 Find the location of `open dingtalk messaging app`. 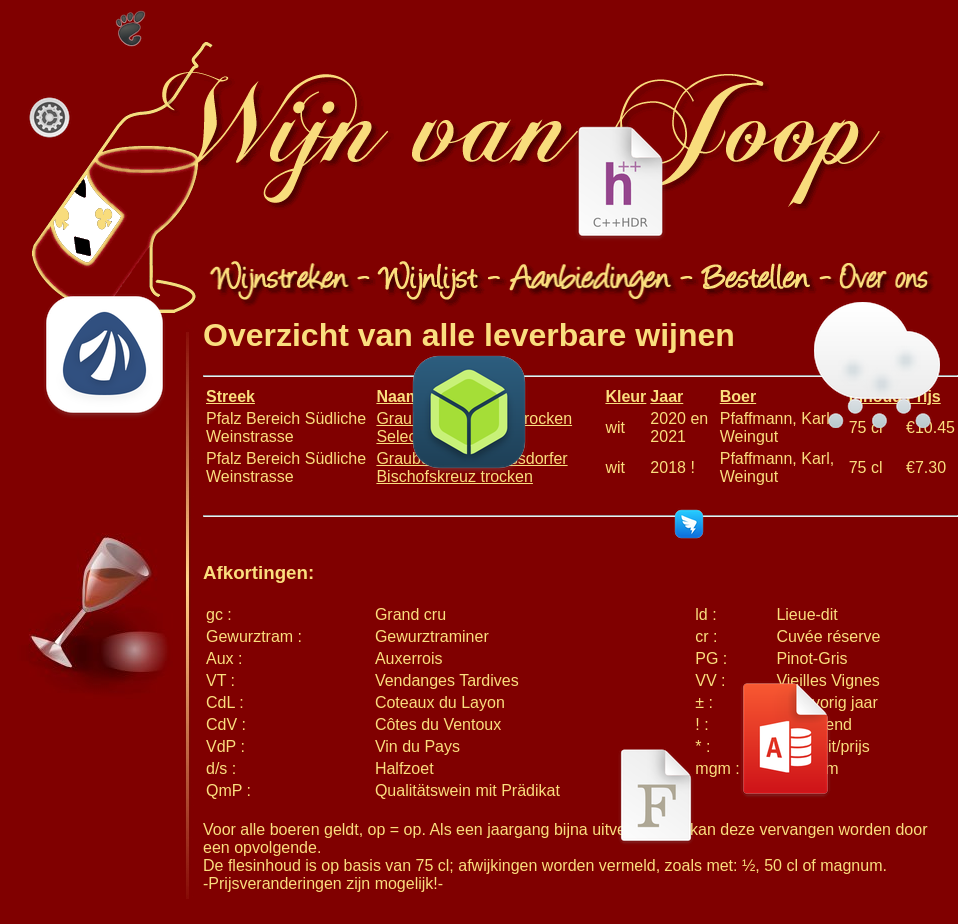

open dingtalk messaging app is located at coordinates (689, 524).